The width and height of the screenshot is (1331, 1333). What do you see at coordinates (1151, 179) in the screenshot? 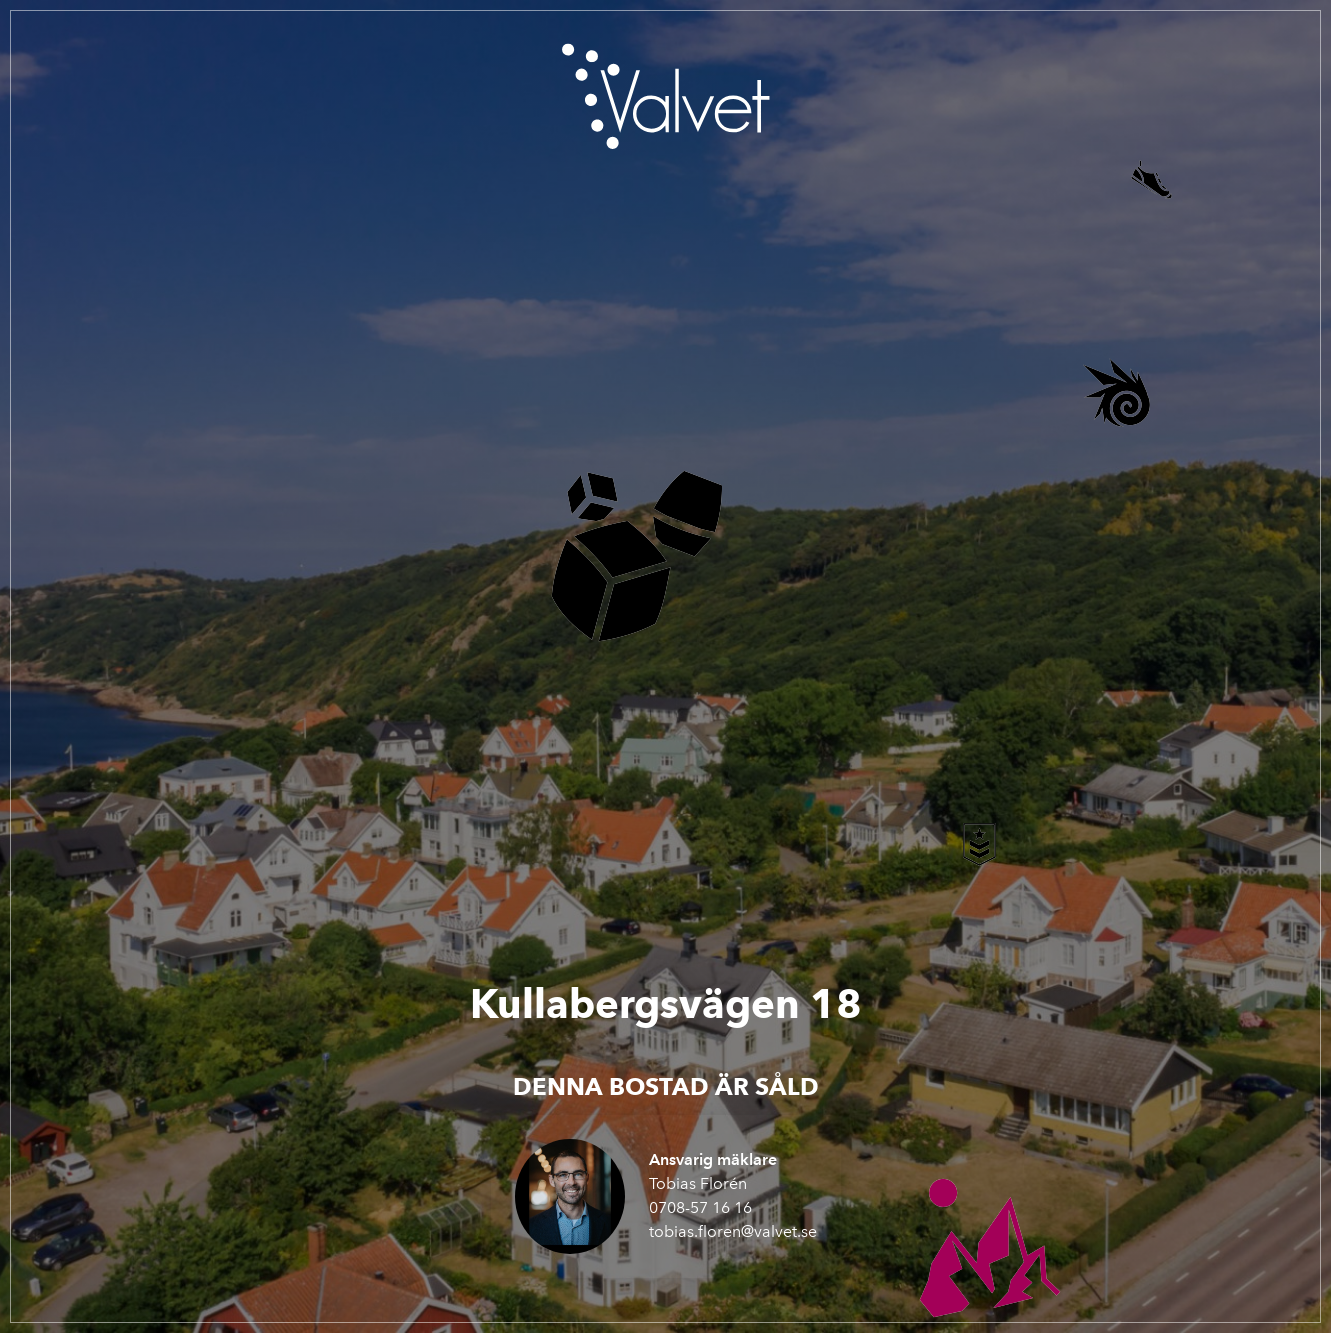
I see `access running or fitness tracking features` at bounding box center [1151, 179].